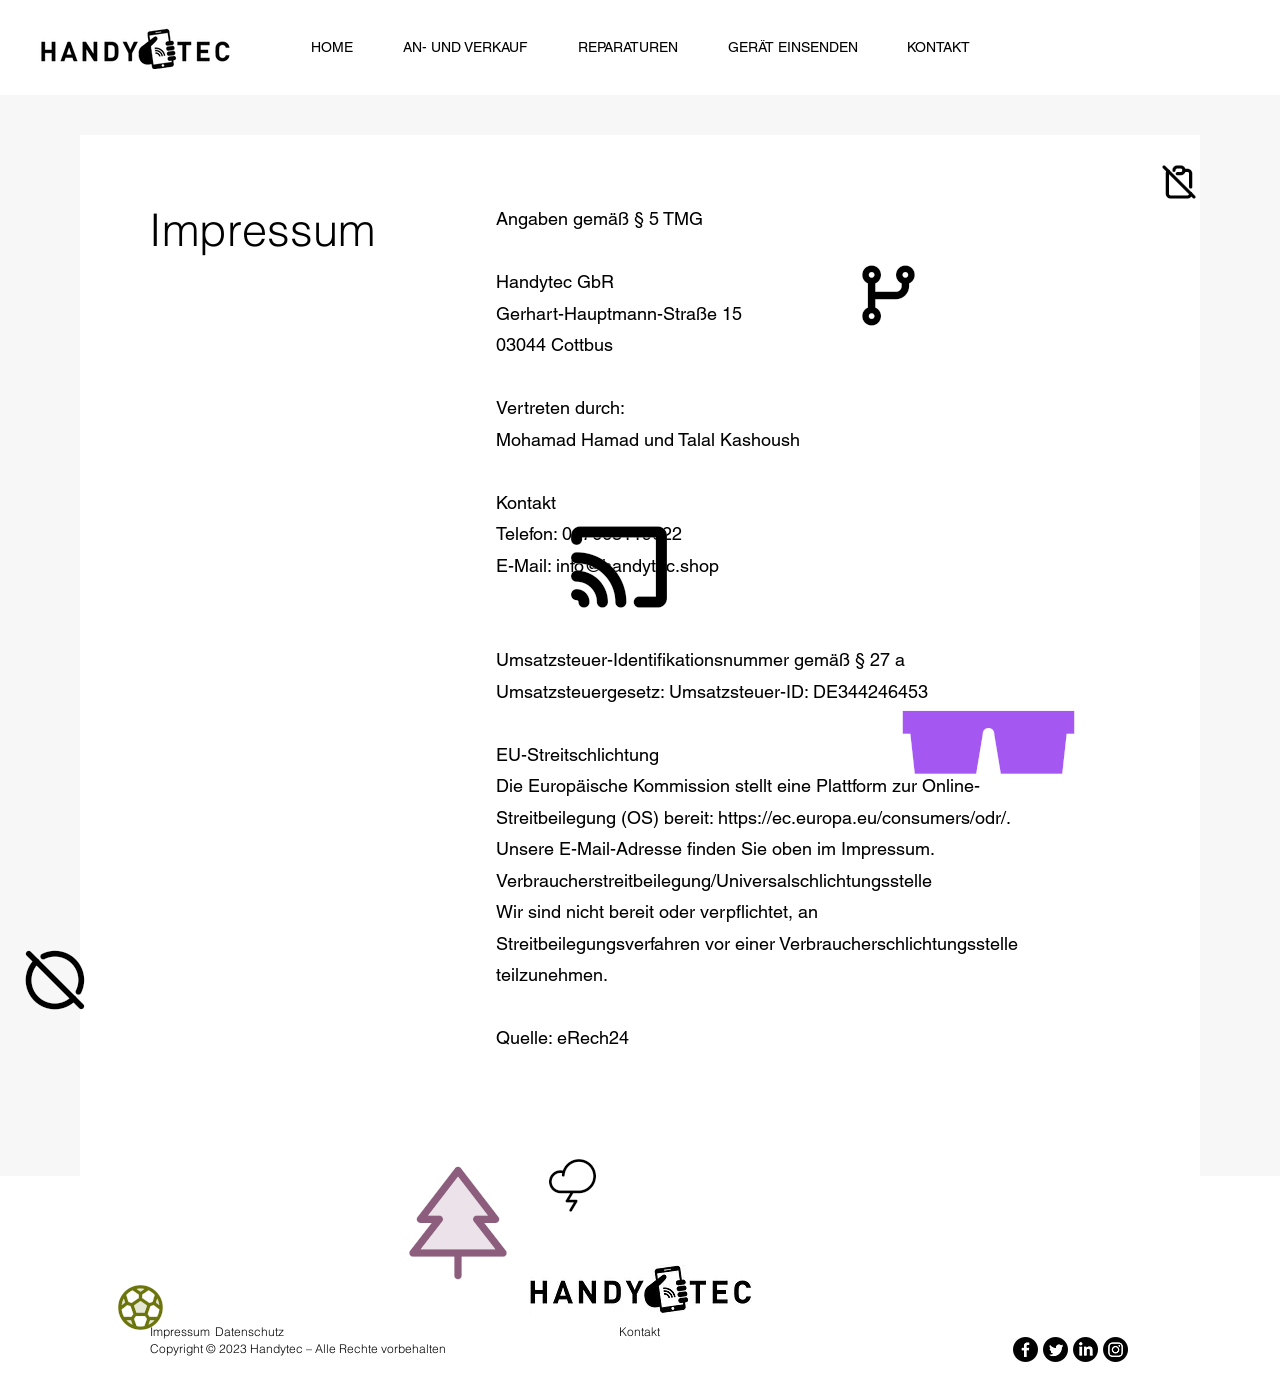  I want to click on cast your screen to another device, so click(619, 567).